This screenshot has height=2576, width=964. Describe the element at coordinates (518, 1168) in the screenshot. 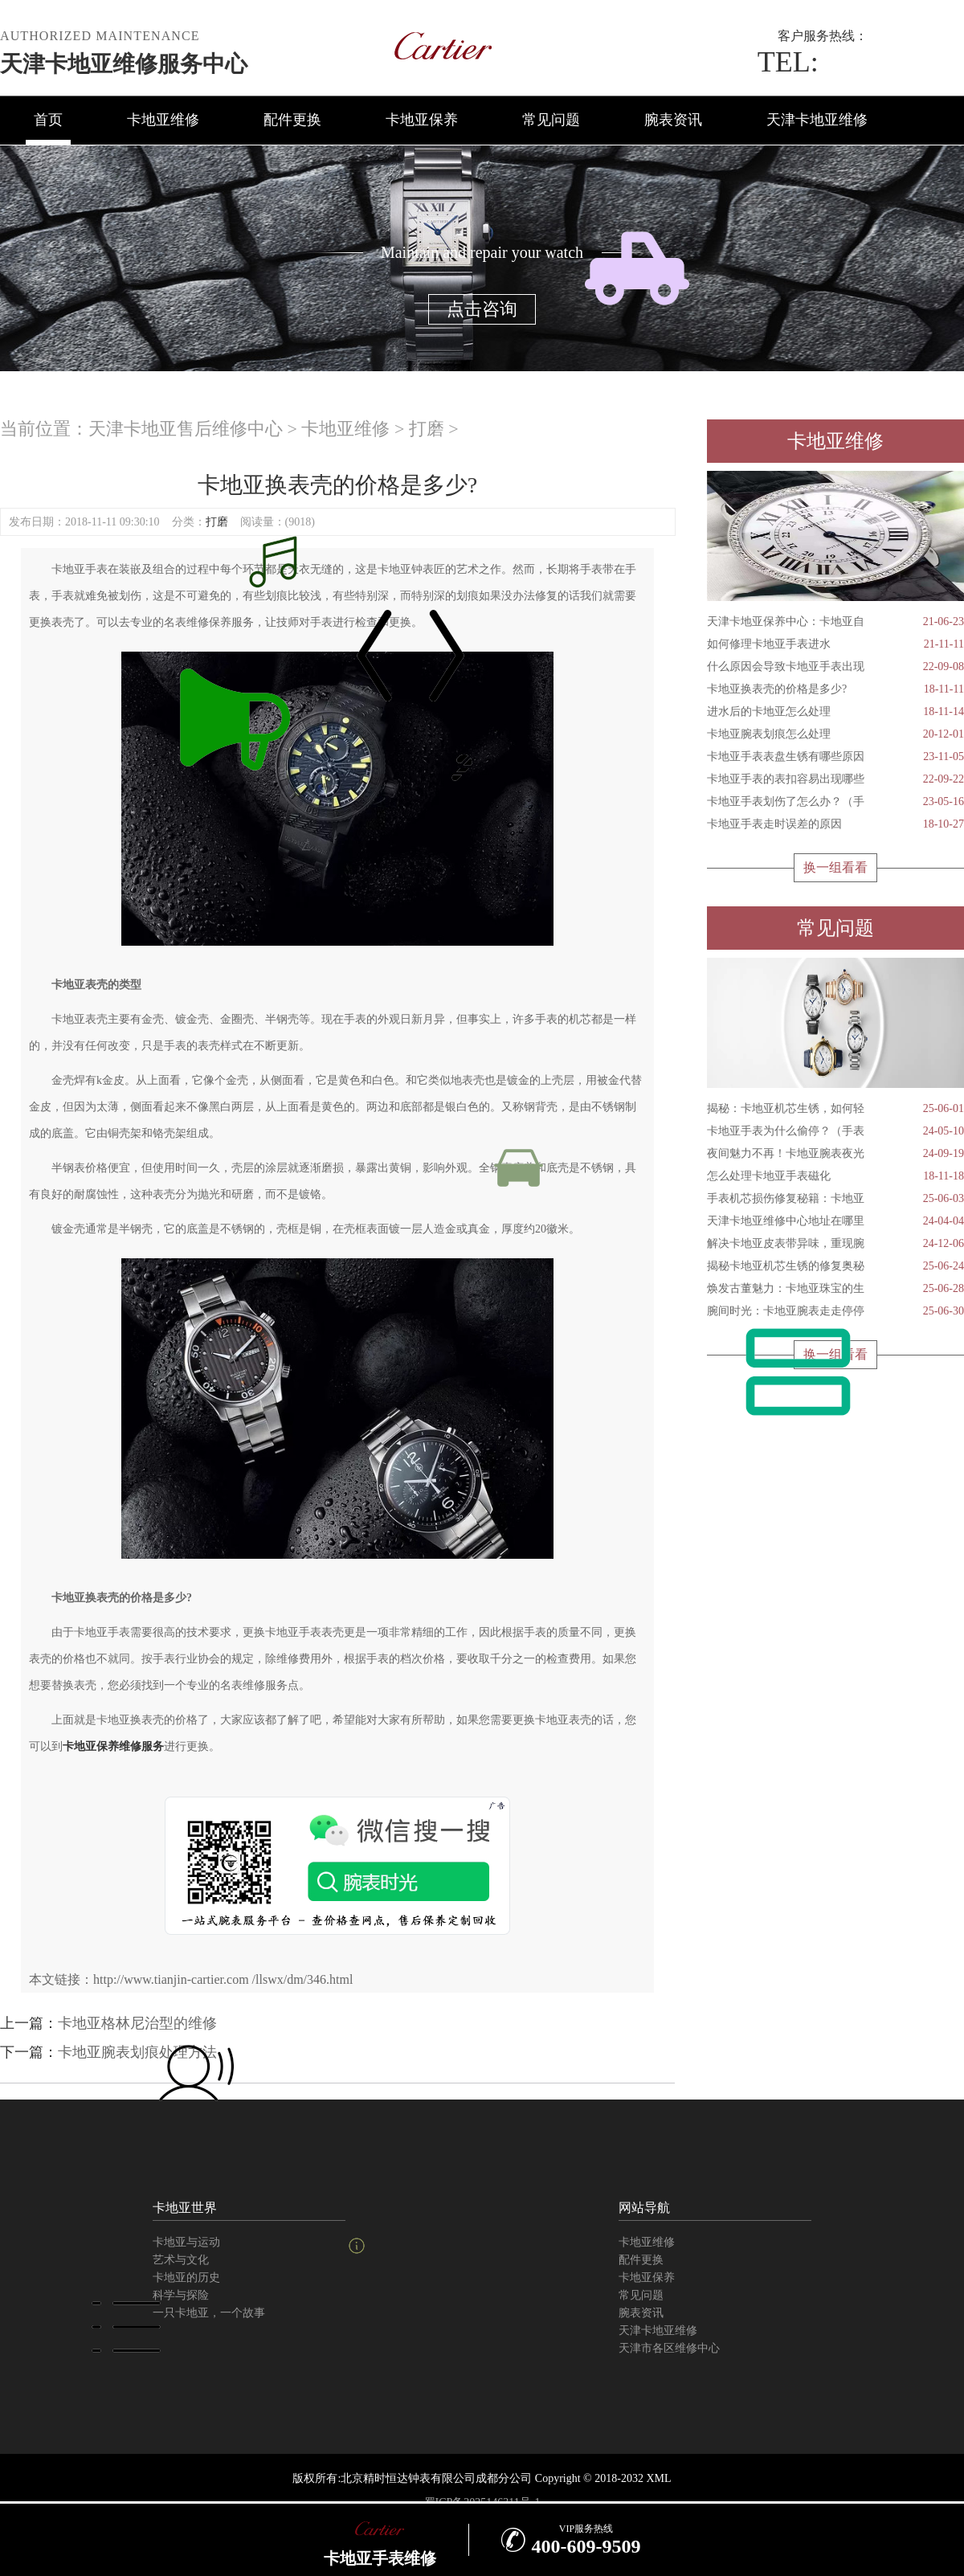

I see `access vehicle or car-related settings` at that location.